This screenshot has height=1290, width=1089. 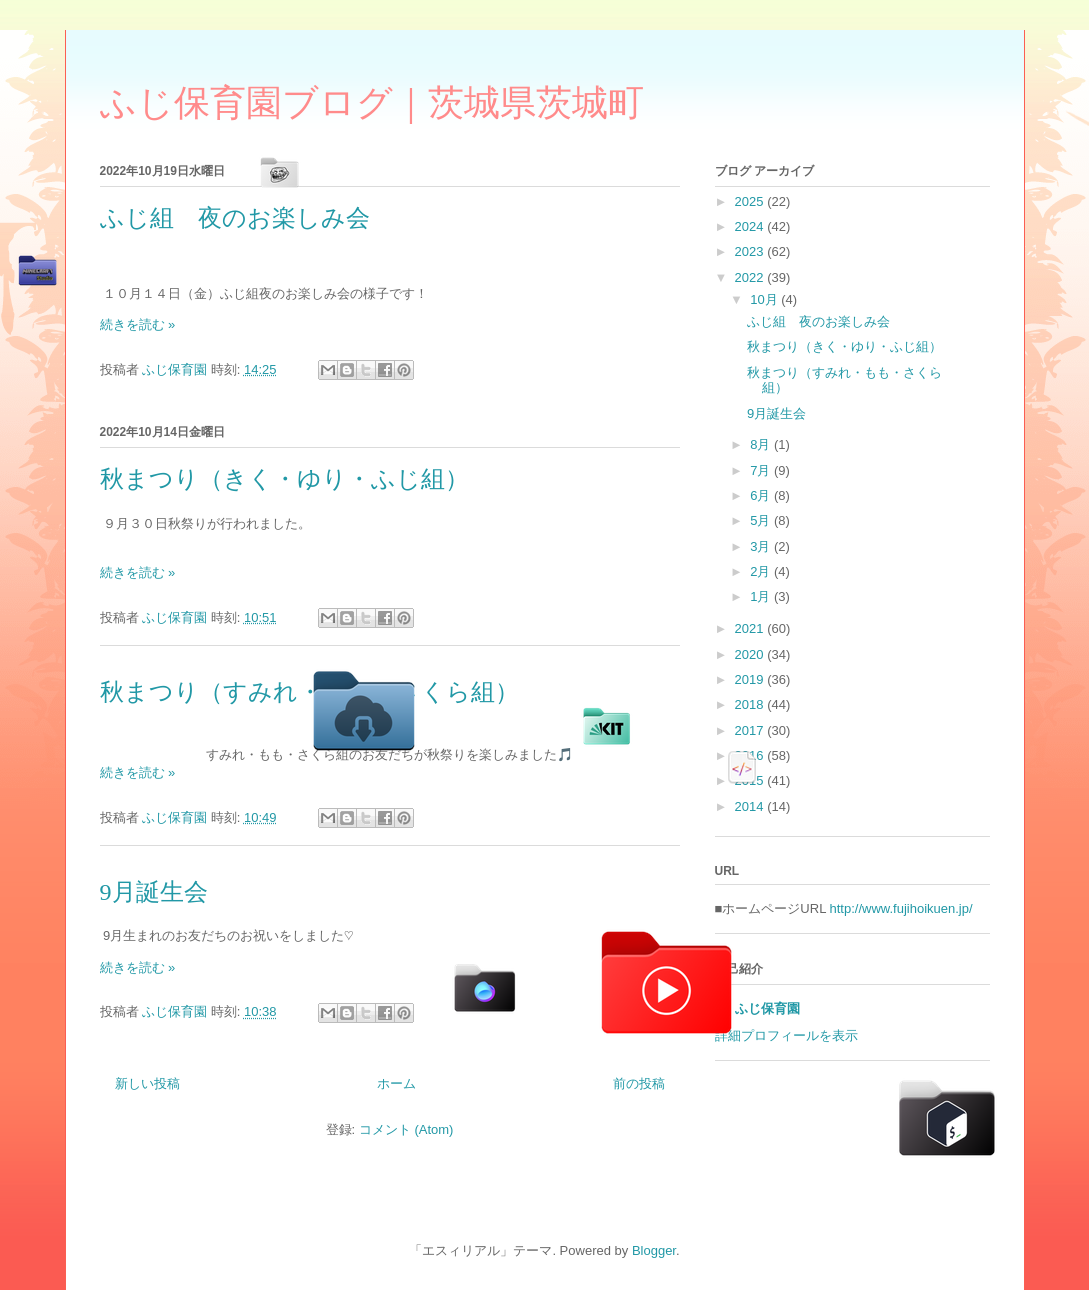 I want to click on open your meme collection folder, so click(x=279, y=173).